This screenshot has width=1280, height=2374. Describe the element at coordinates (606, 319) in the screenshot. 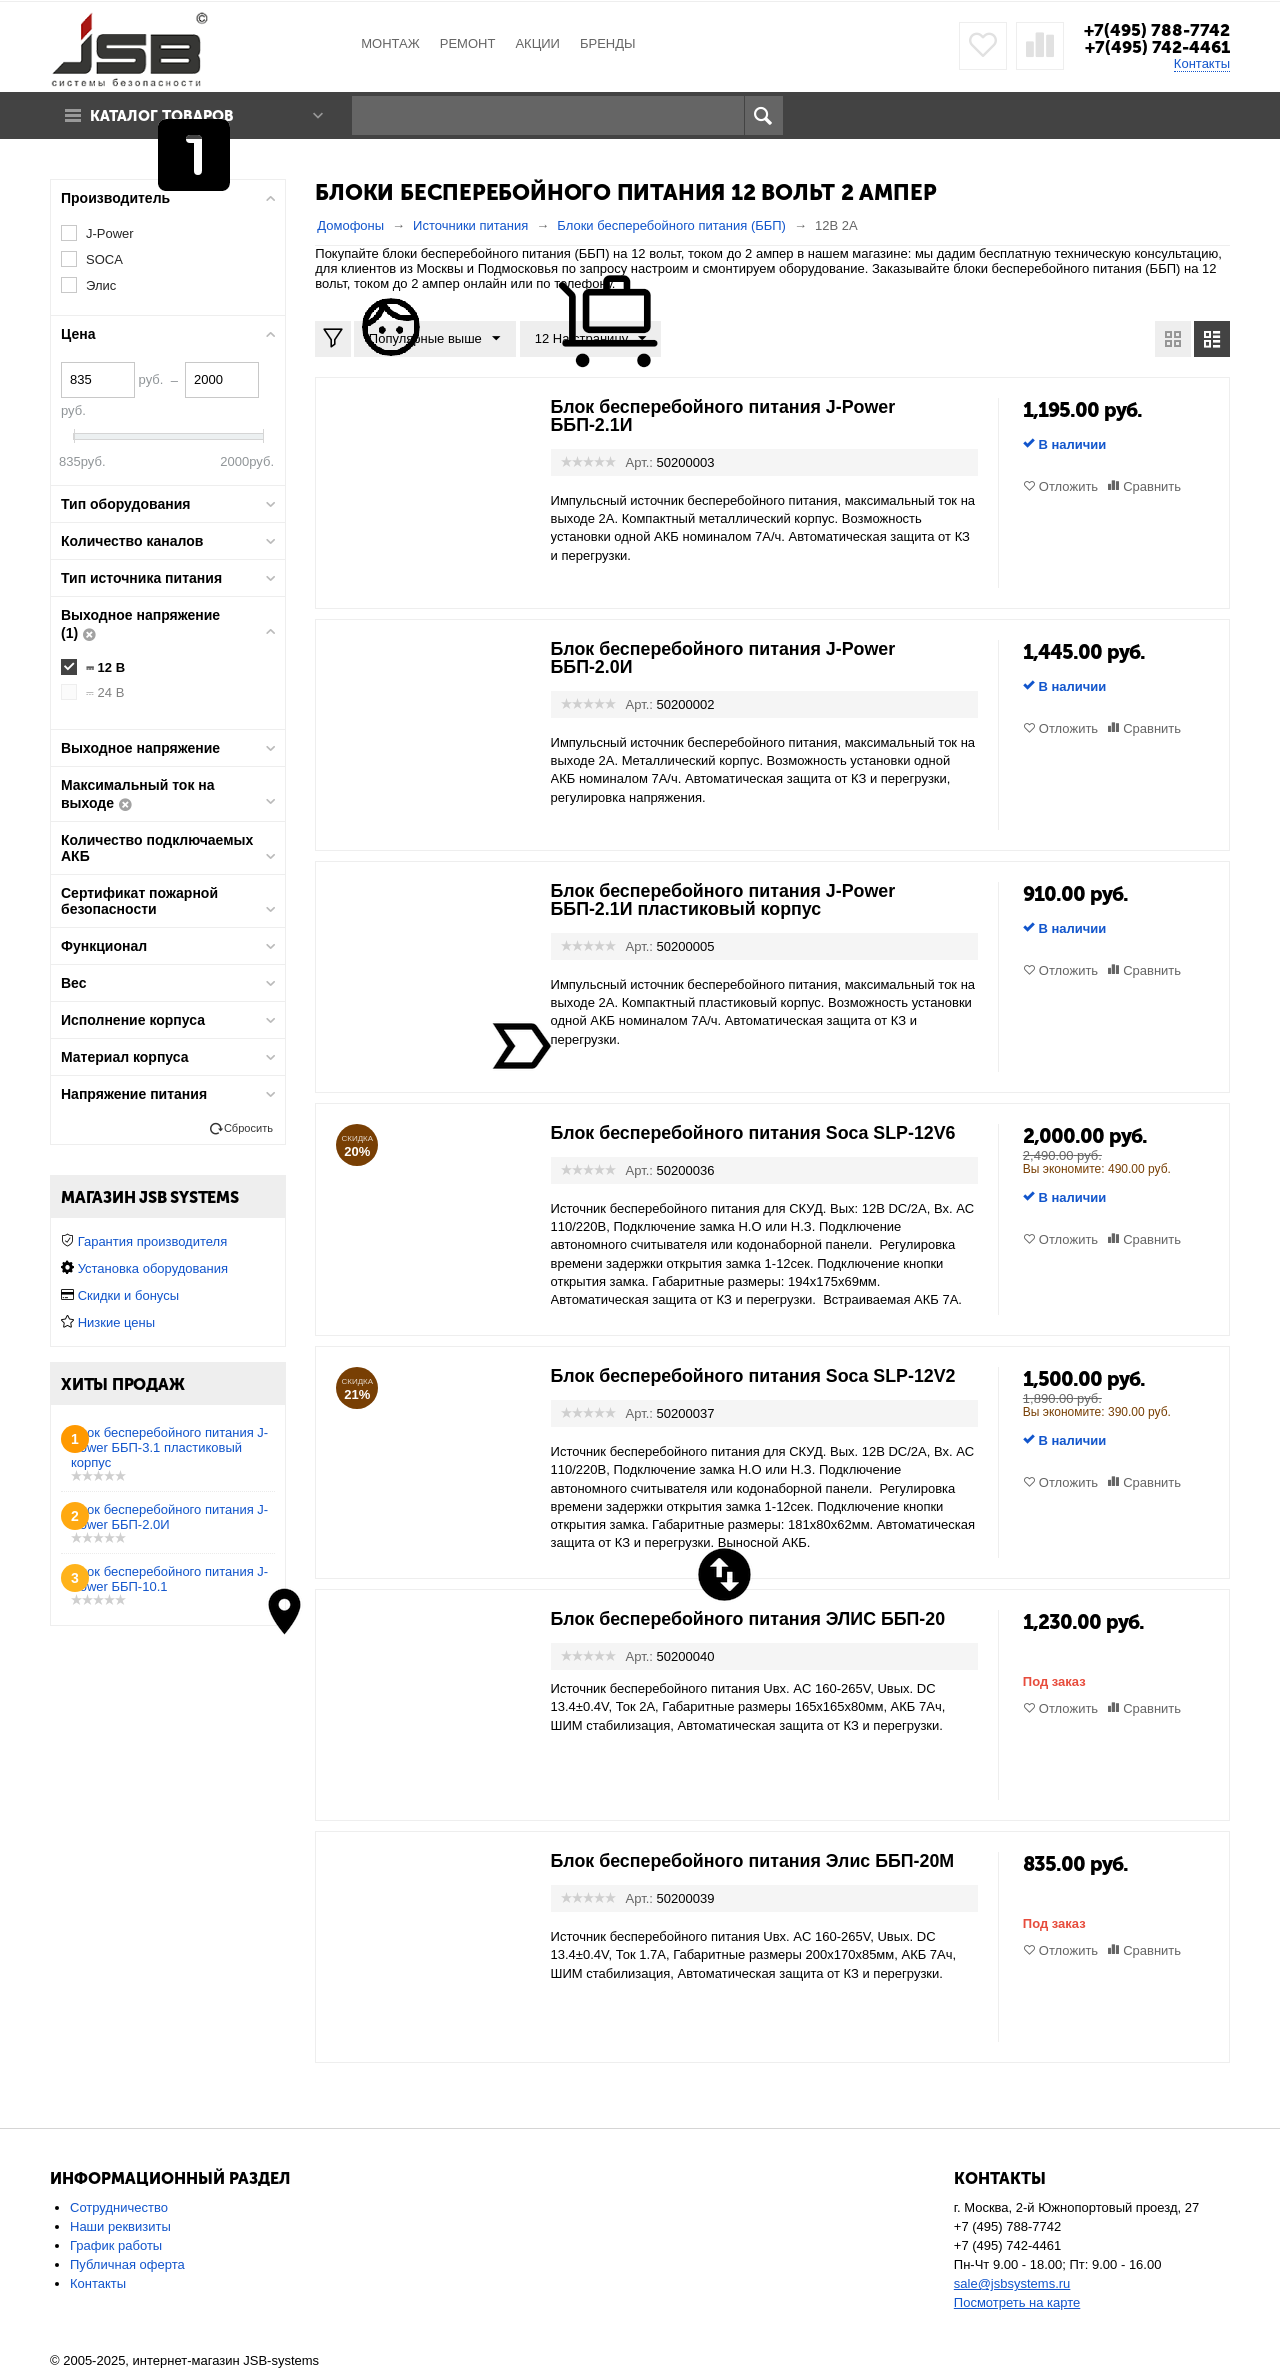

I see `access luggage or baggage services` at that location.